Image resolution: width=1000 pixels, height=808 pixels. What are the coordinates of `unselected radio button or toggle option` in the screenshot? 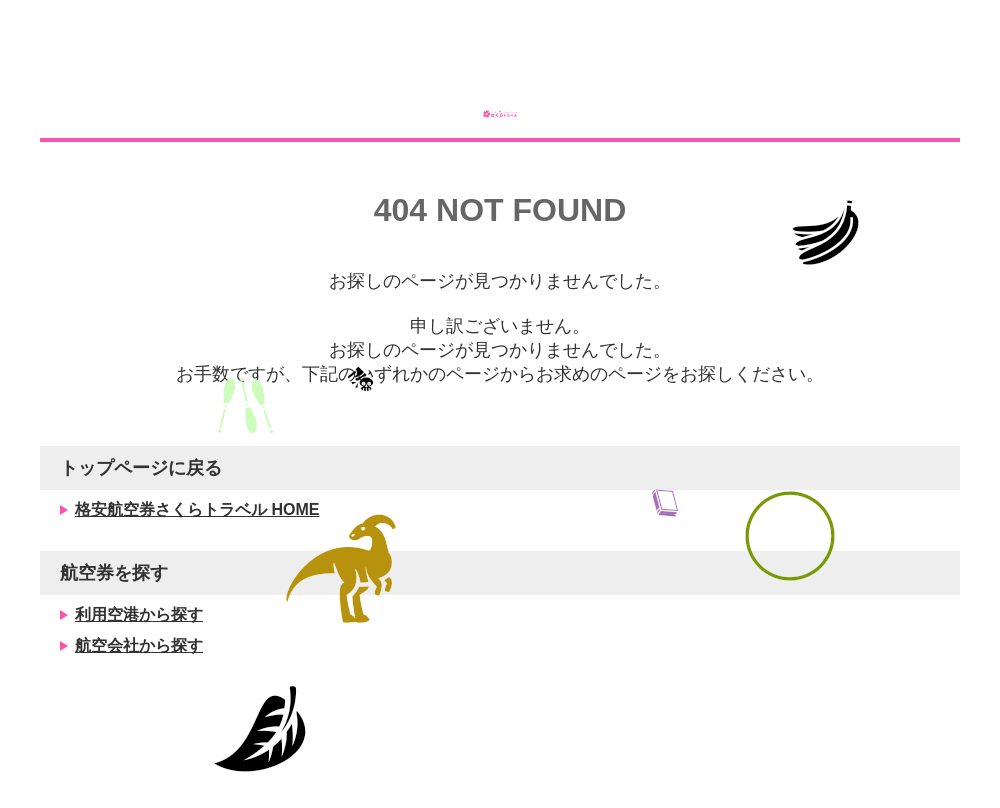 It's located at (790, 536).